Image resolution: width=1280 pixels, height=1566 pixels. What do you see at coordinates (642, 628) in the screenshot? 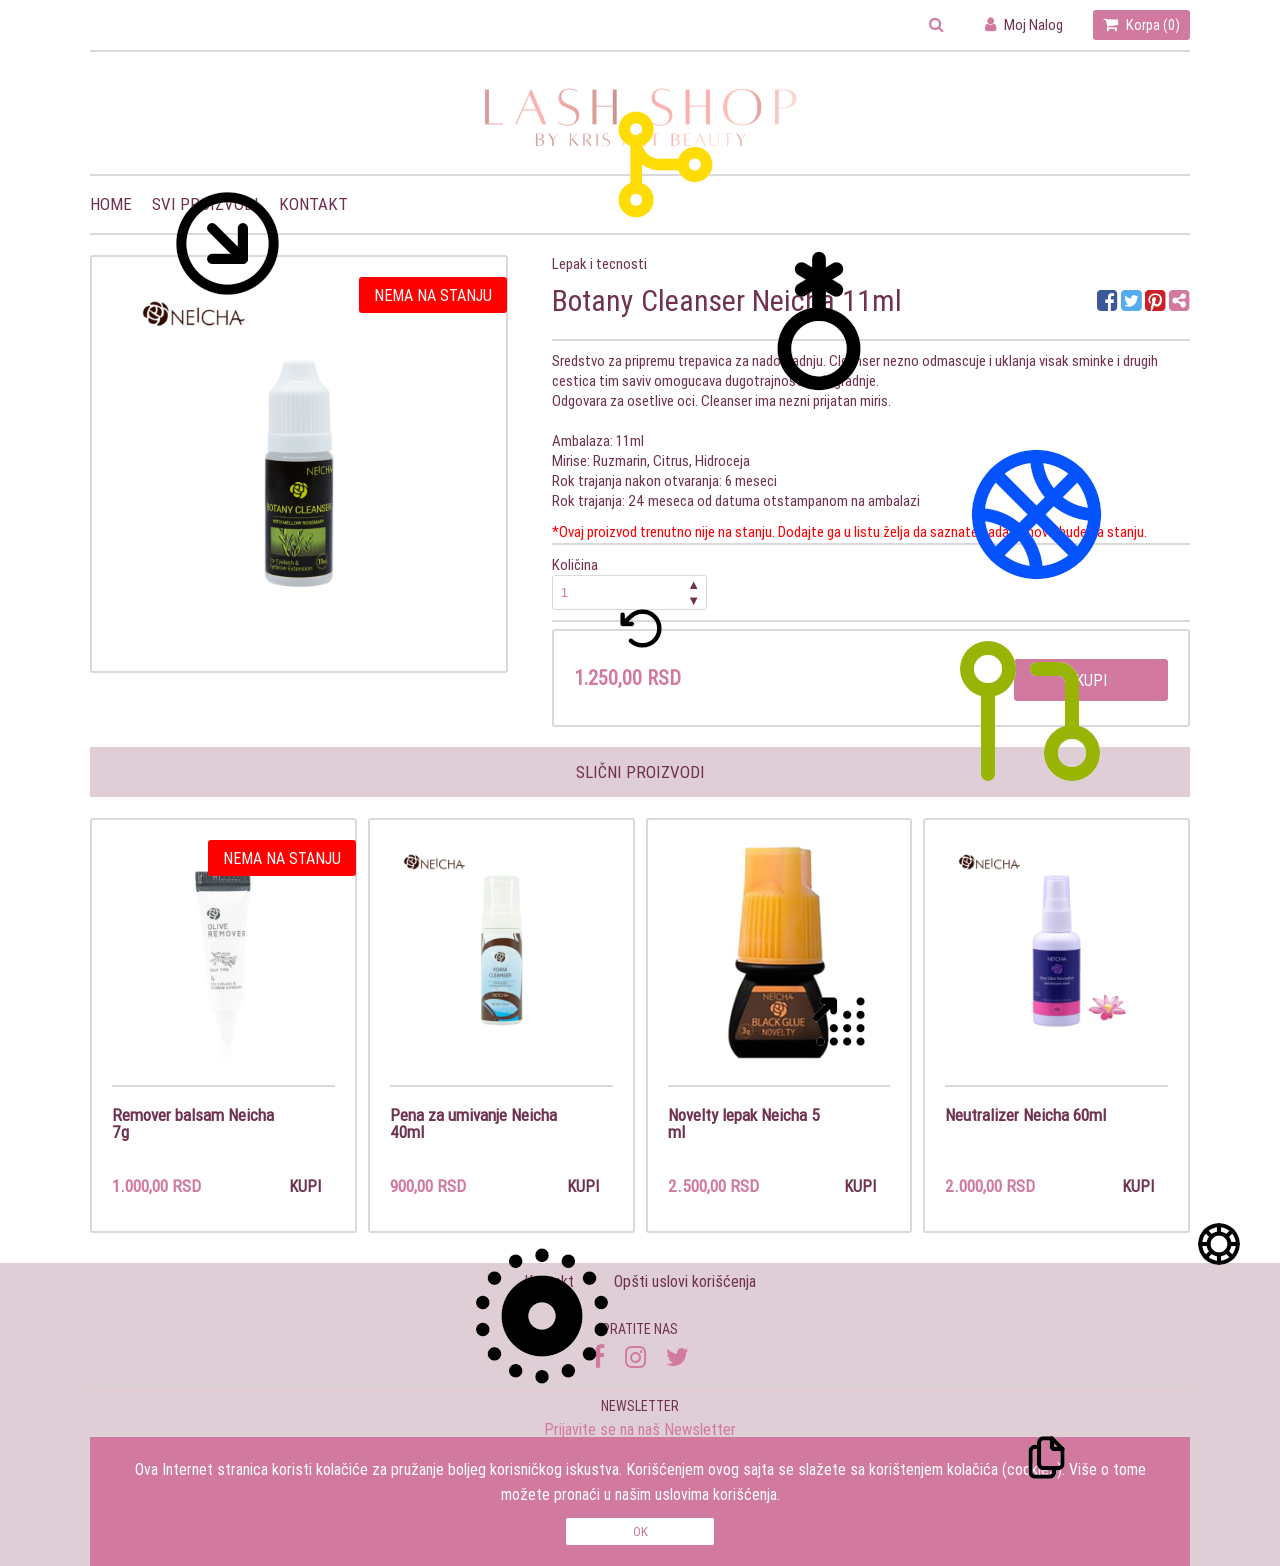
I see `undo the last action` at bounding box center [642, 628].